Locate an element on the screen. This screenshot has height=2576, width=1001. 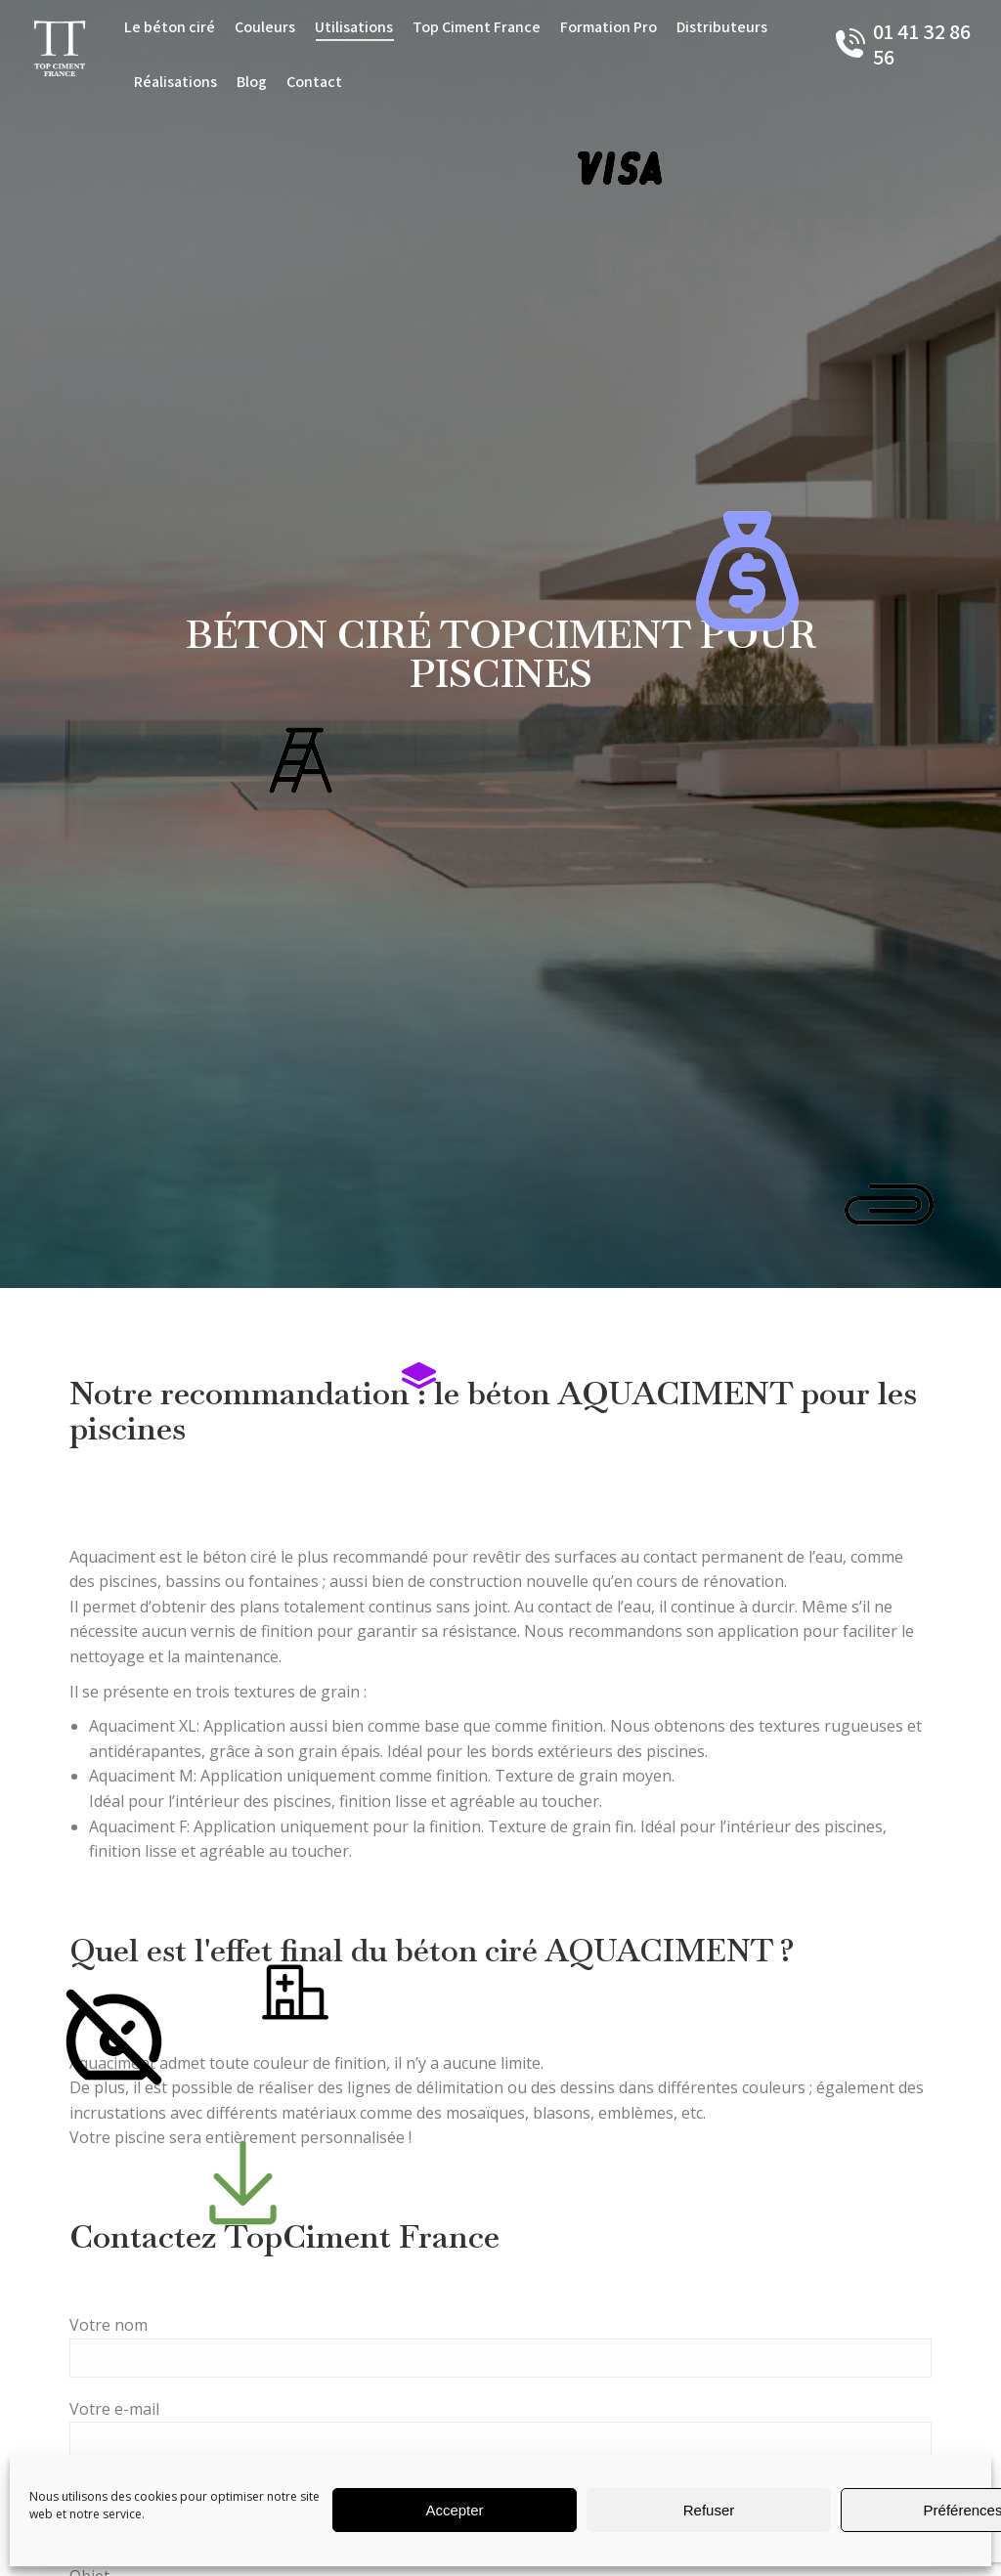
view stacked layers or items is located at coordinates (418, 1375).